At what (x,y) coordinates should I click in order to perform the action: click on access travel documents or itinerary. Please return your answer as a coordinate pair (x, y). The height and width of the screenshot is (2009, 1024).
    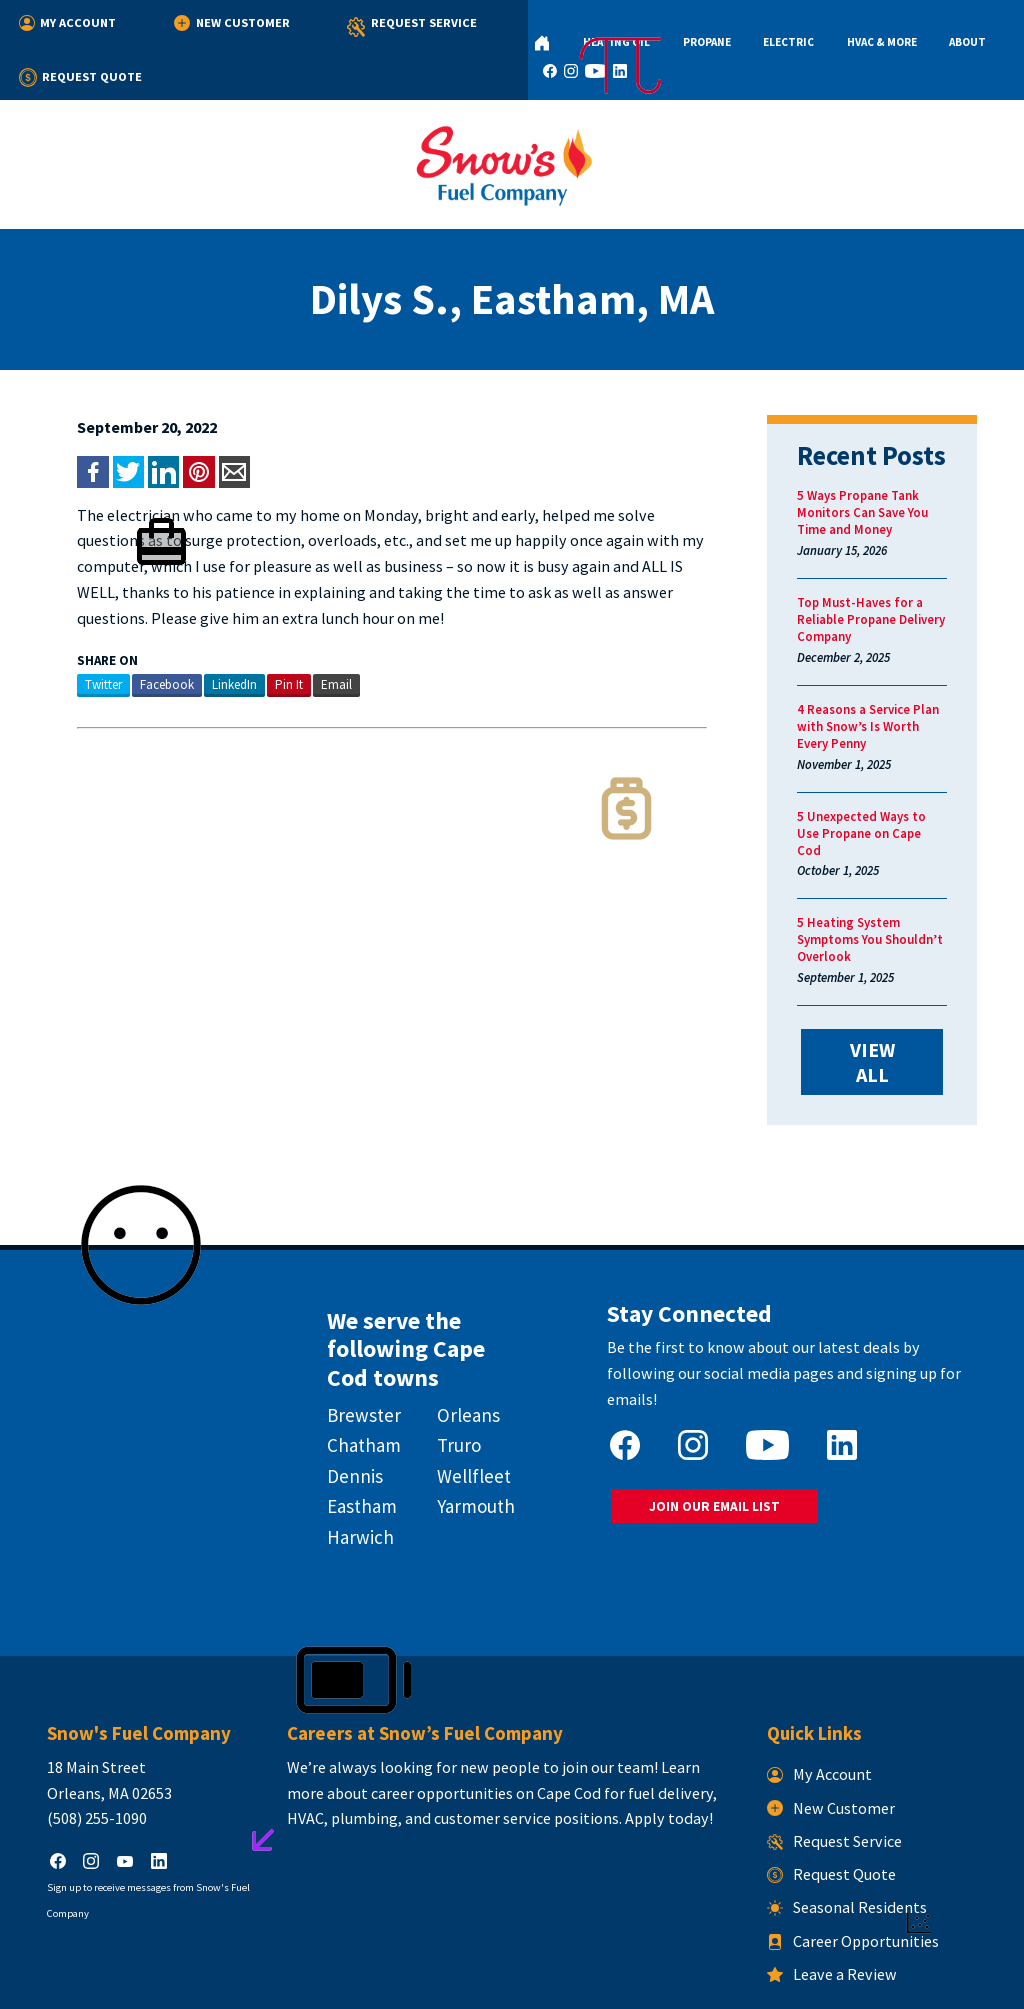
    Looking at the image, I should click on (161, 542).